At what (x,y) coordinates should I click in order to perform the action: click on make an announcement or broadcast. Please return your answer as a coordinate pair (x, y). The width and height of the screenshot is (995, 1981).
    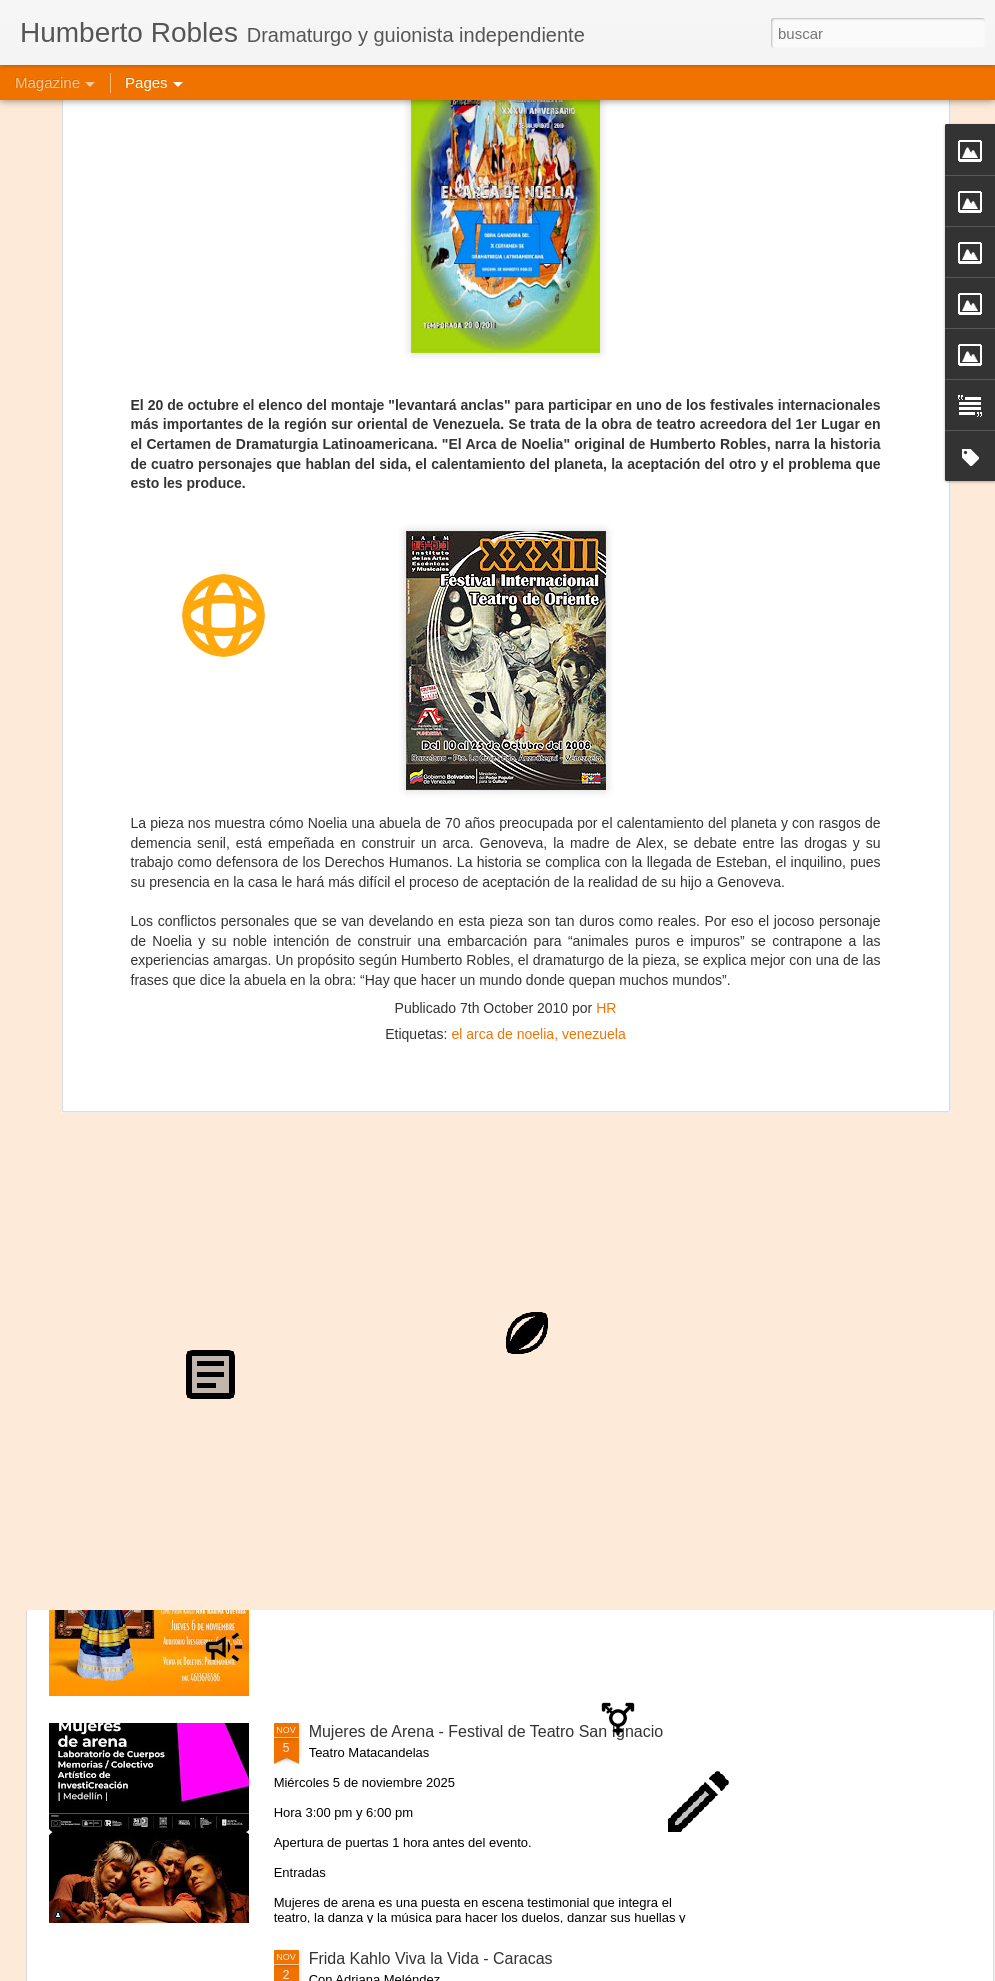
    Looking at the image, I should click on (224, 1647).